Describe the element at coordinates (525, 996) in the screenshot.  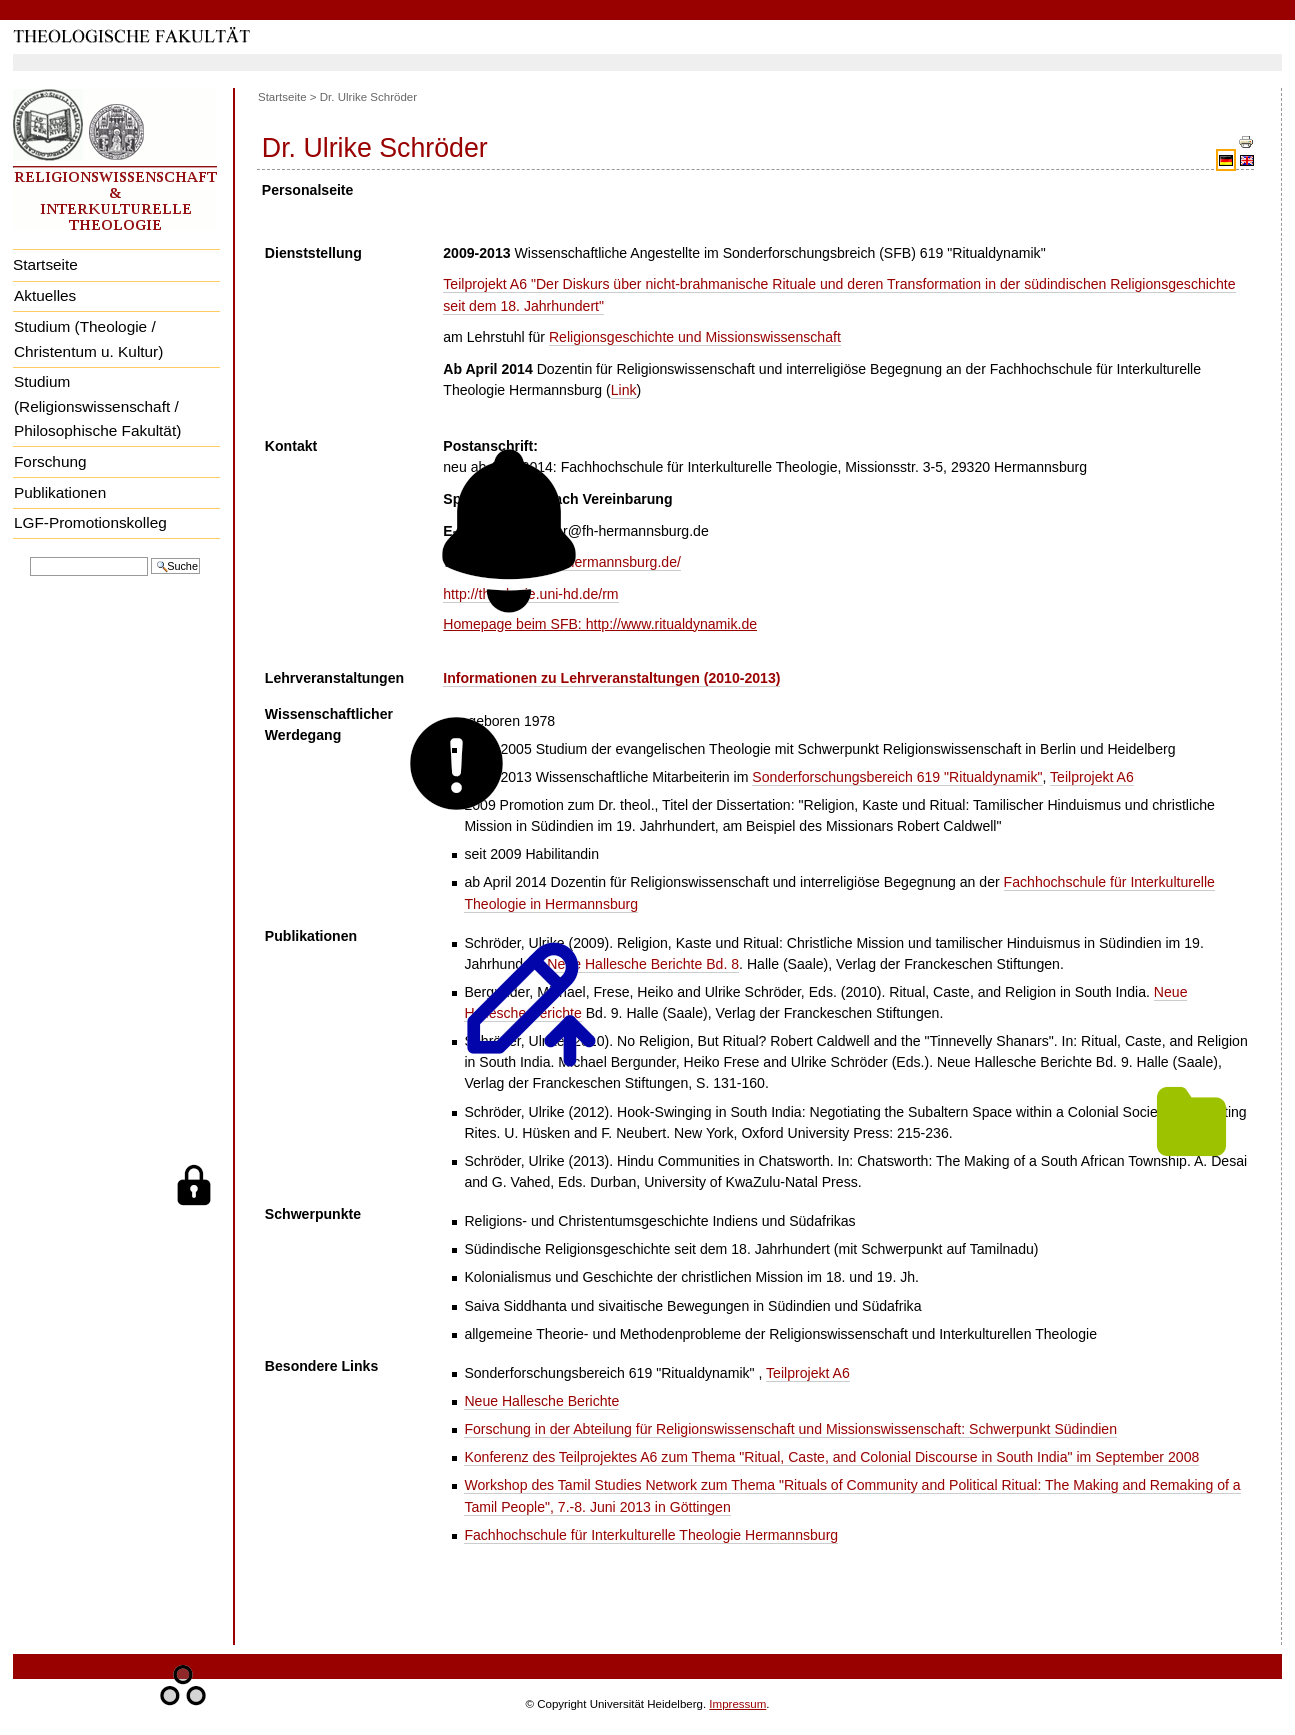
I see `upload or publish your edits` at that location.